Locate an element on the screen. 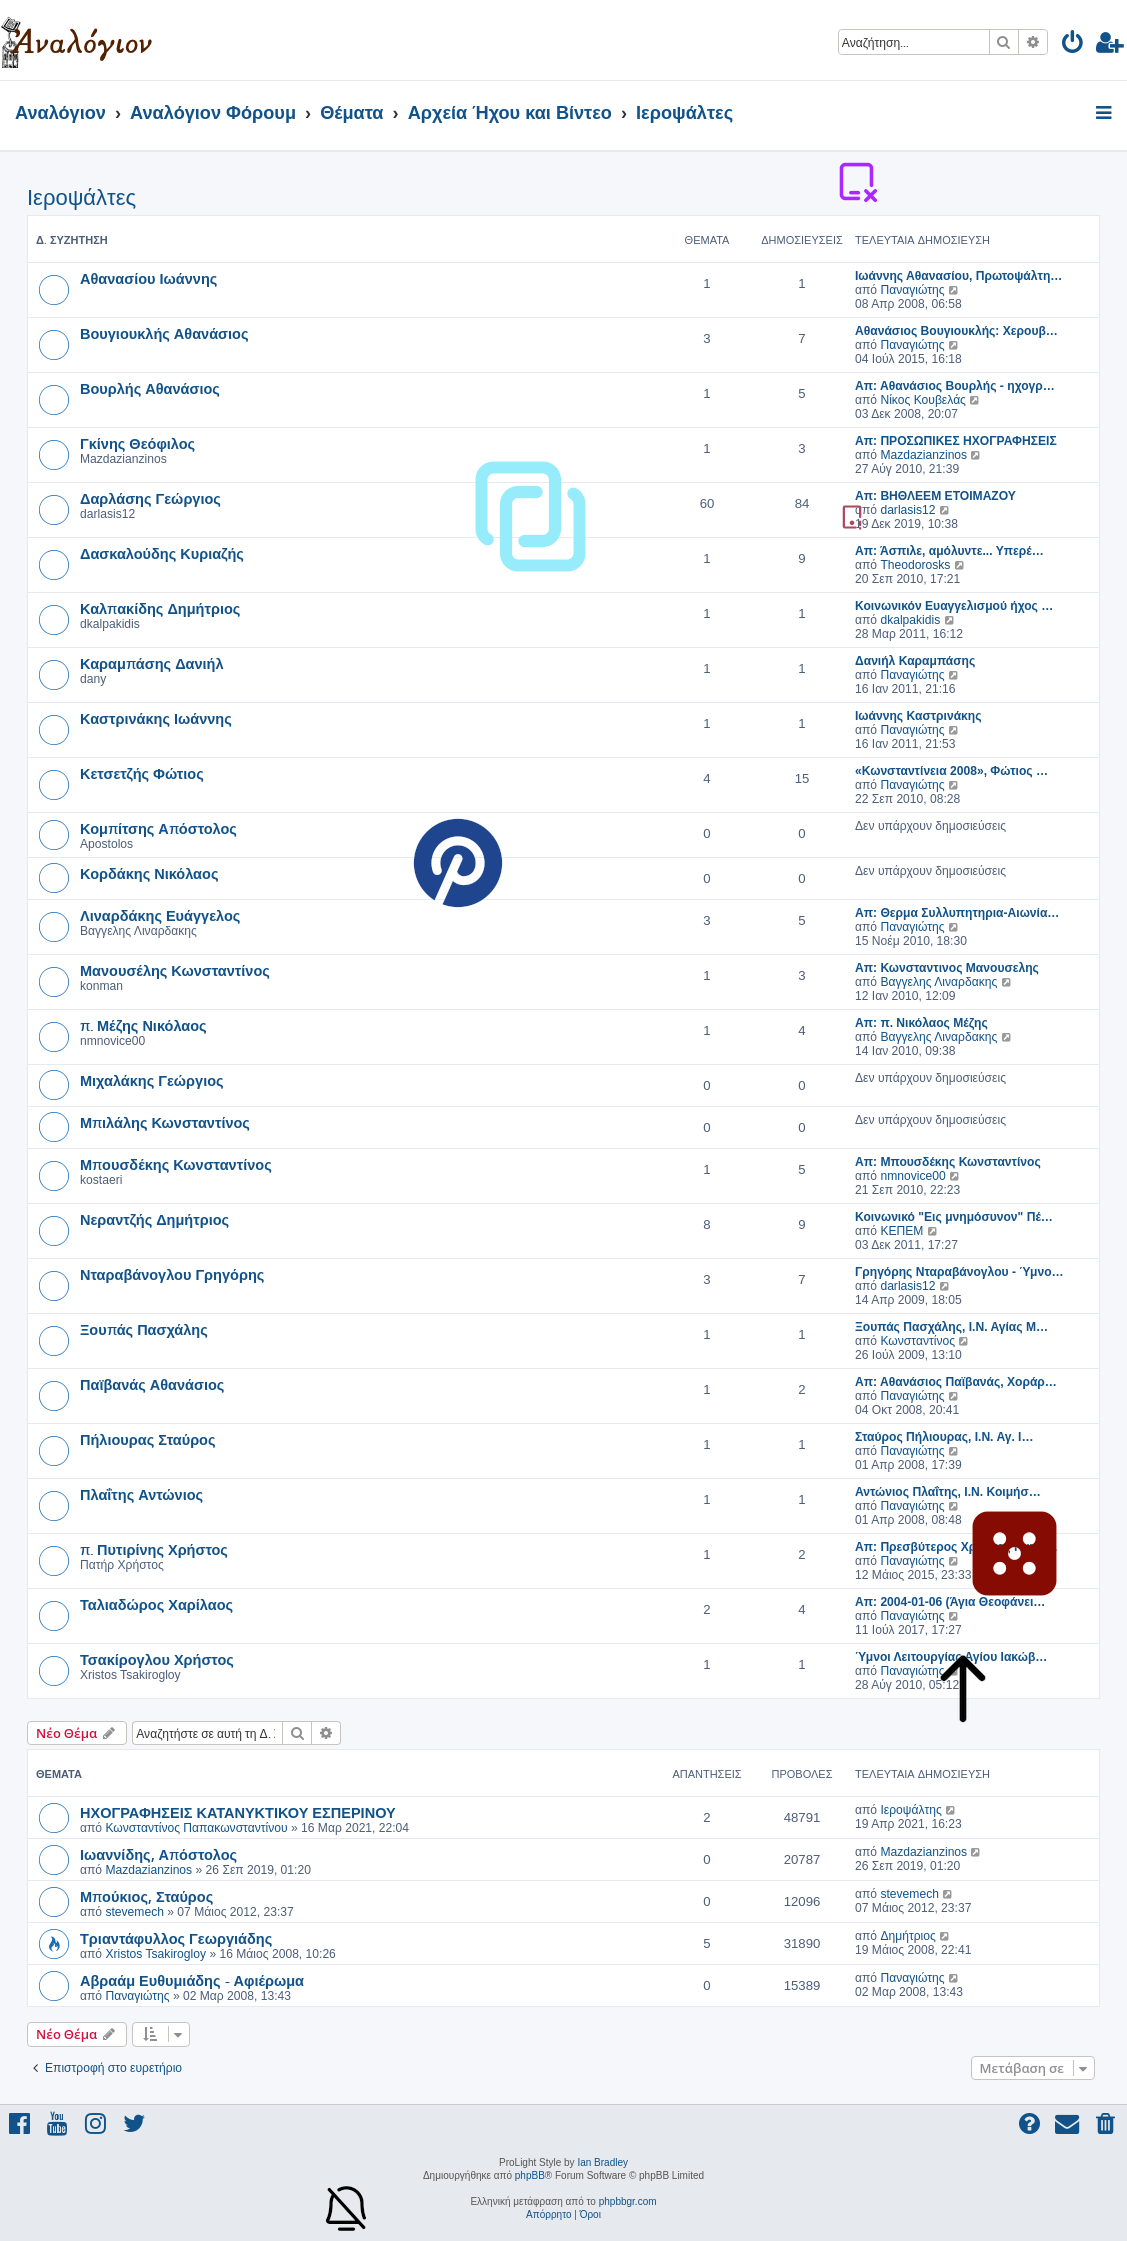  disconnect or remove iPad device is located at coordinates (856, 181).